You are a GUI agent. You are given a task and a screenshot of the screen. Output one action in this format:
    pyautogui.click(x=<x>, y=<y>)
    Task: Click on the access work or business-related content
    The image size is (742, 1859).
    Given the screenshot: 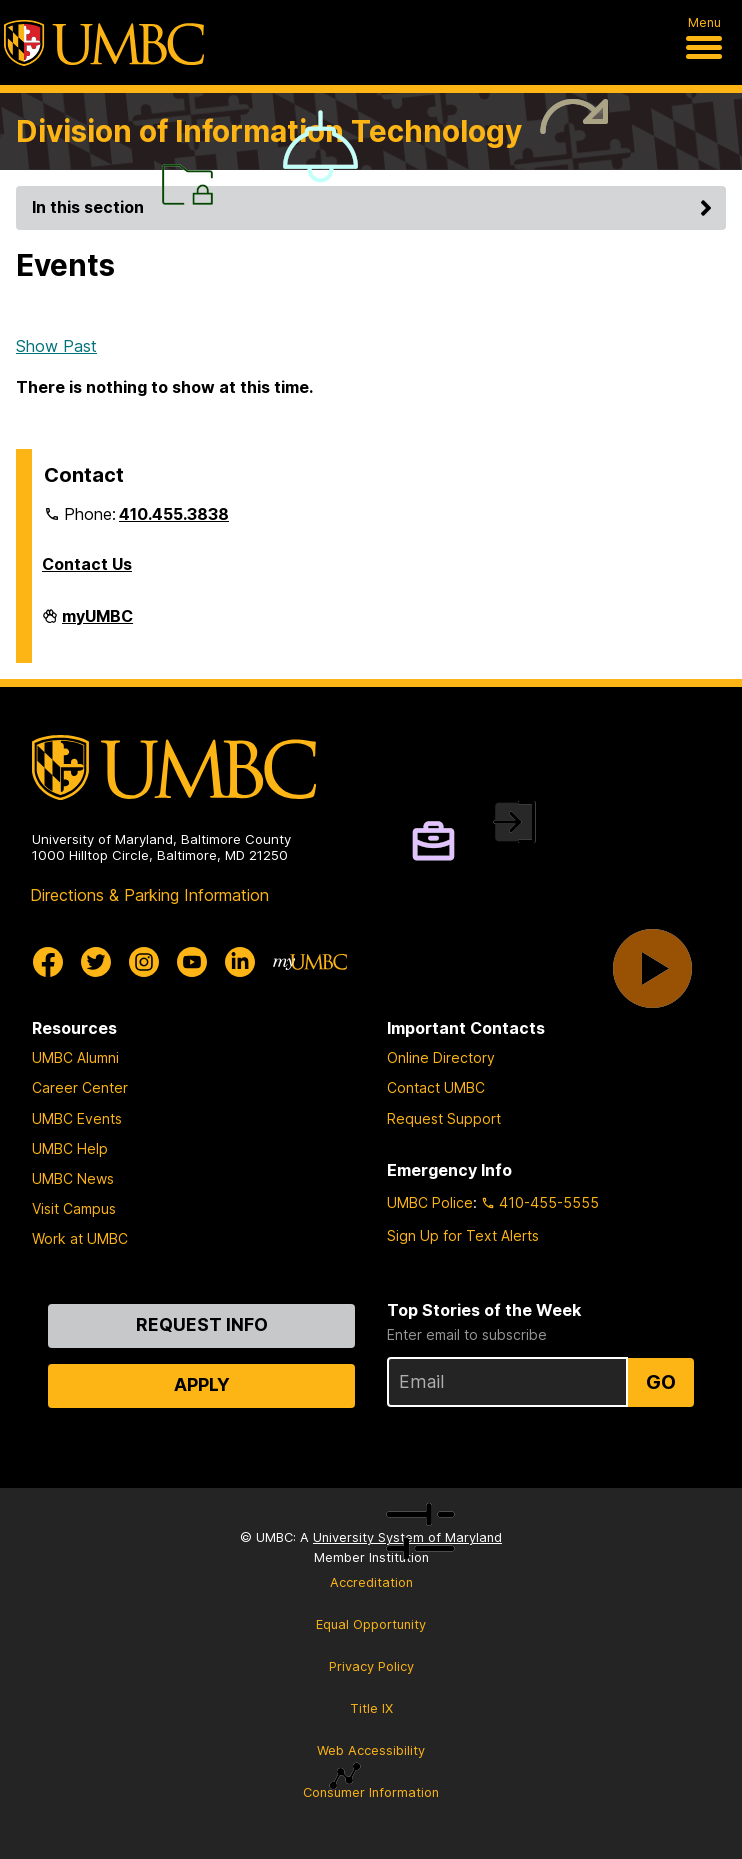 What is the action you would take?
    pyautogui.click(x=433, y=843)
    